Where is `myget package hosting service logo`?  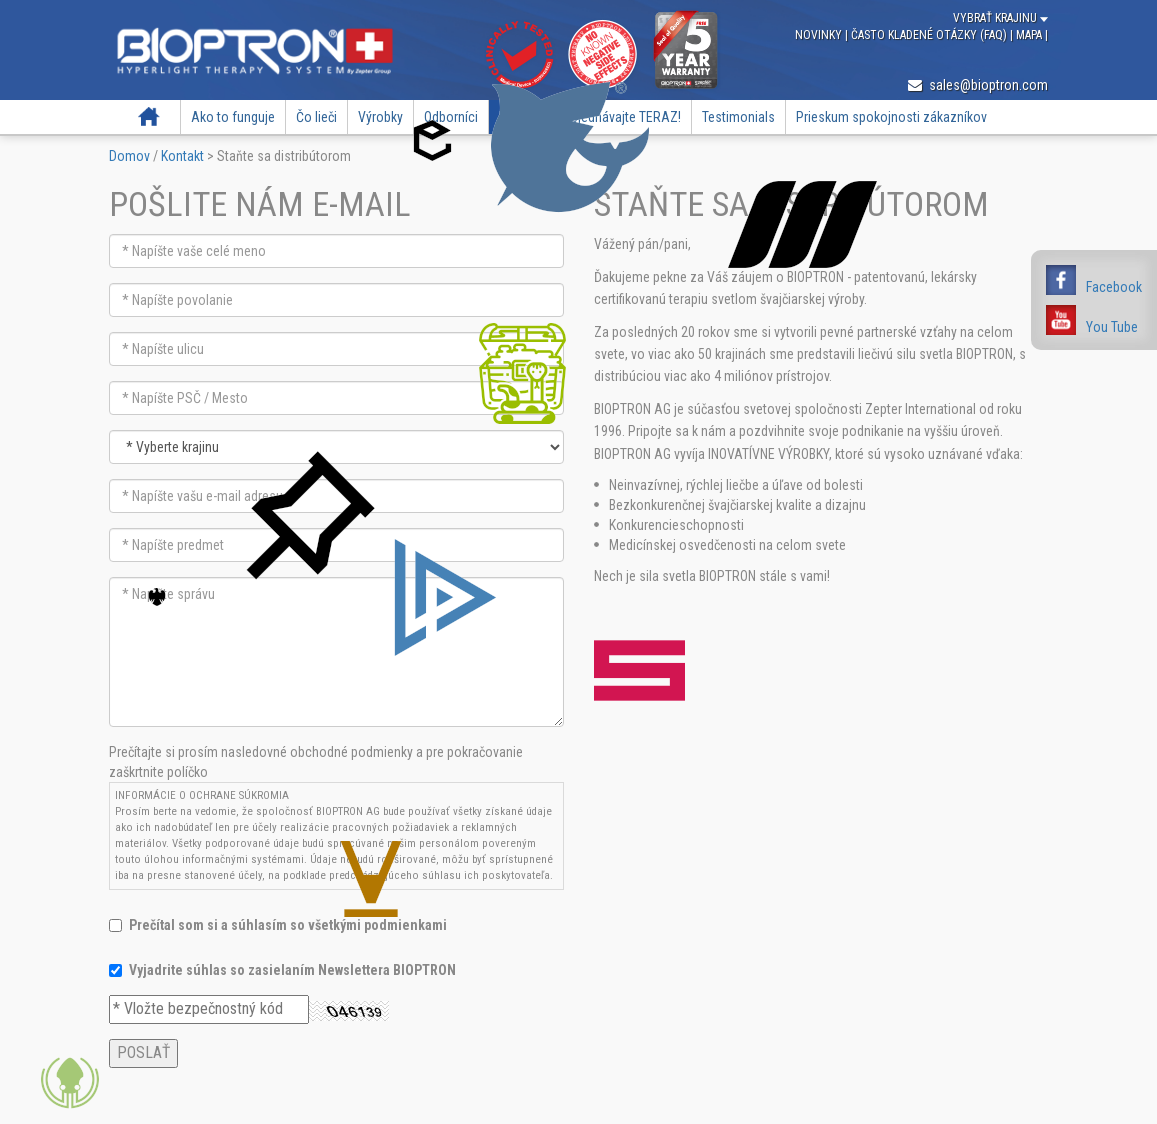
myget package hosting service logo is located at coordinates (432, 140).